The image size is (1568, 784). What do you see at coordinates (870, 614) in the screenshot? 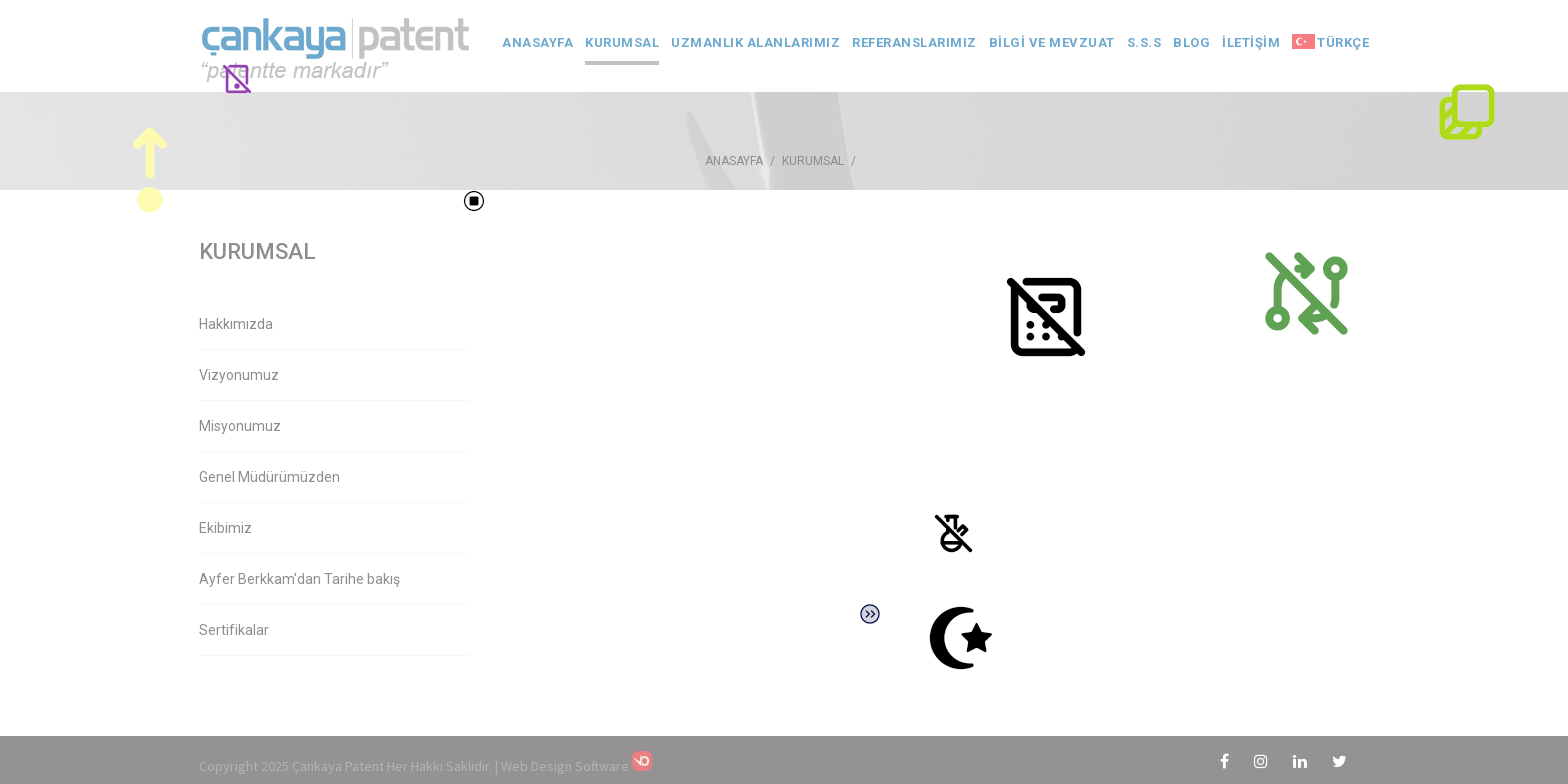
I see `skip forward or advance to the next item` at bounding box center [870, 614].